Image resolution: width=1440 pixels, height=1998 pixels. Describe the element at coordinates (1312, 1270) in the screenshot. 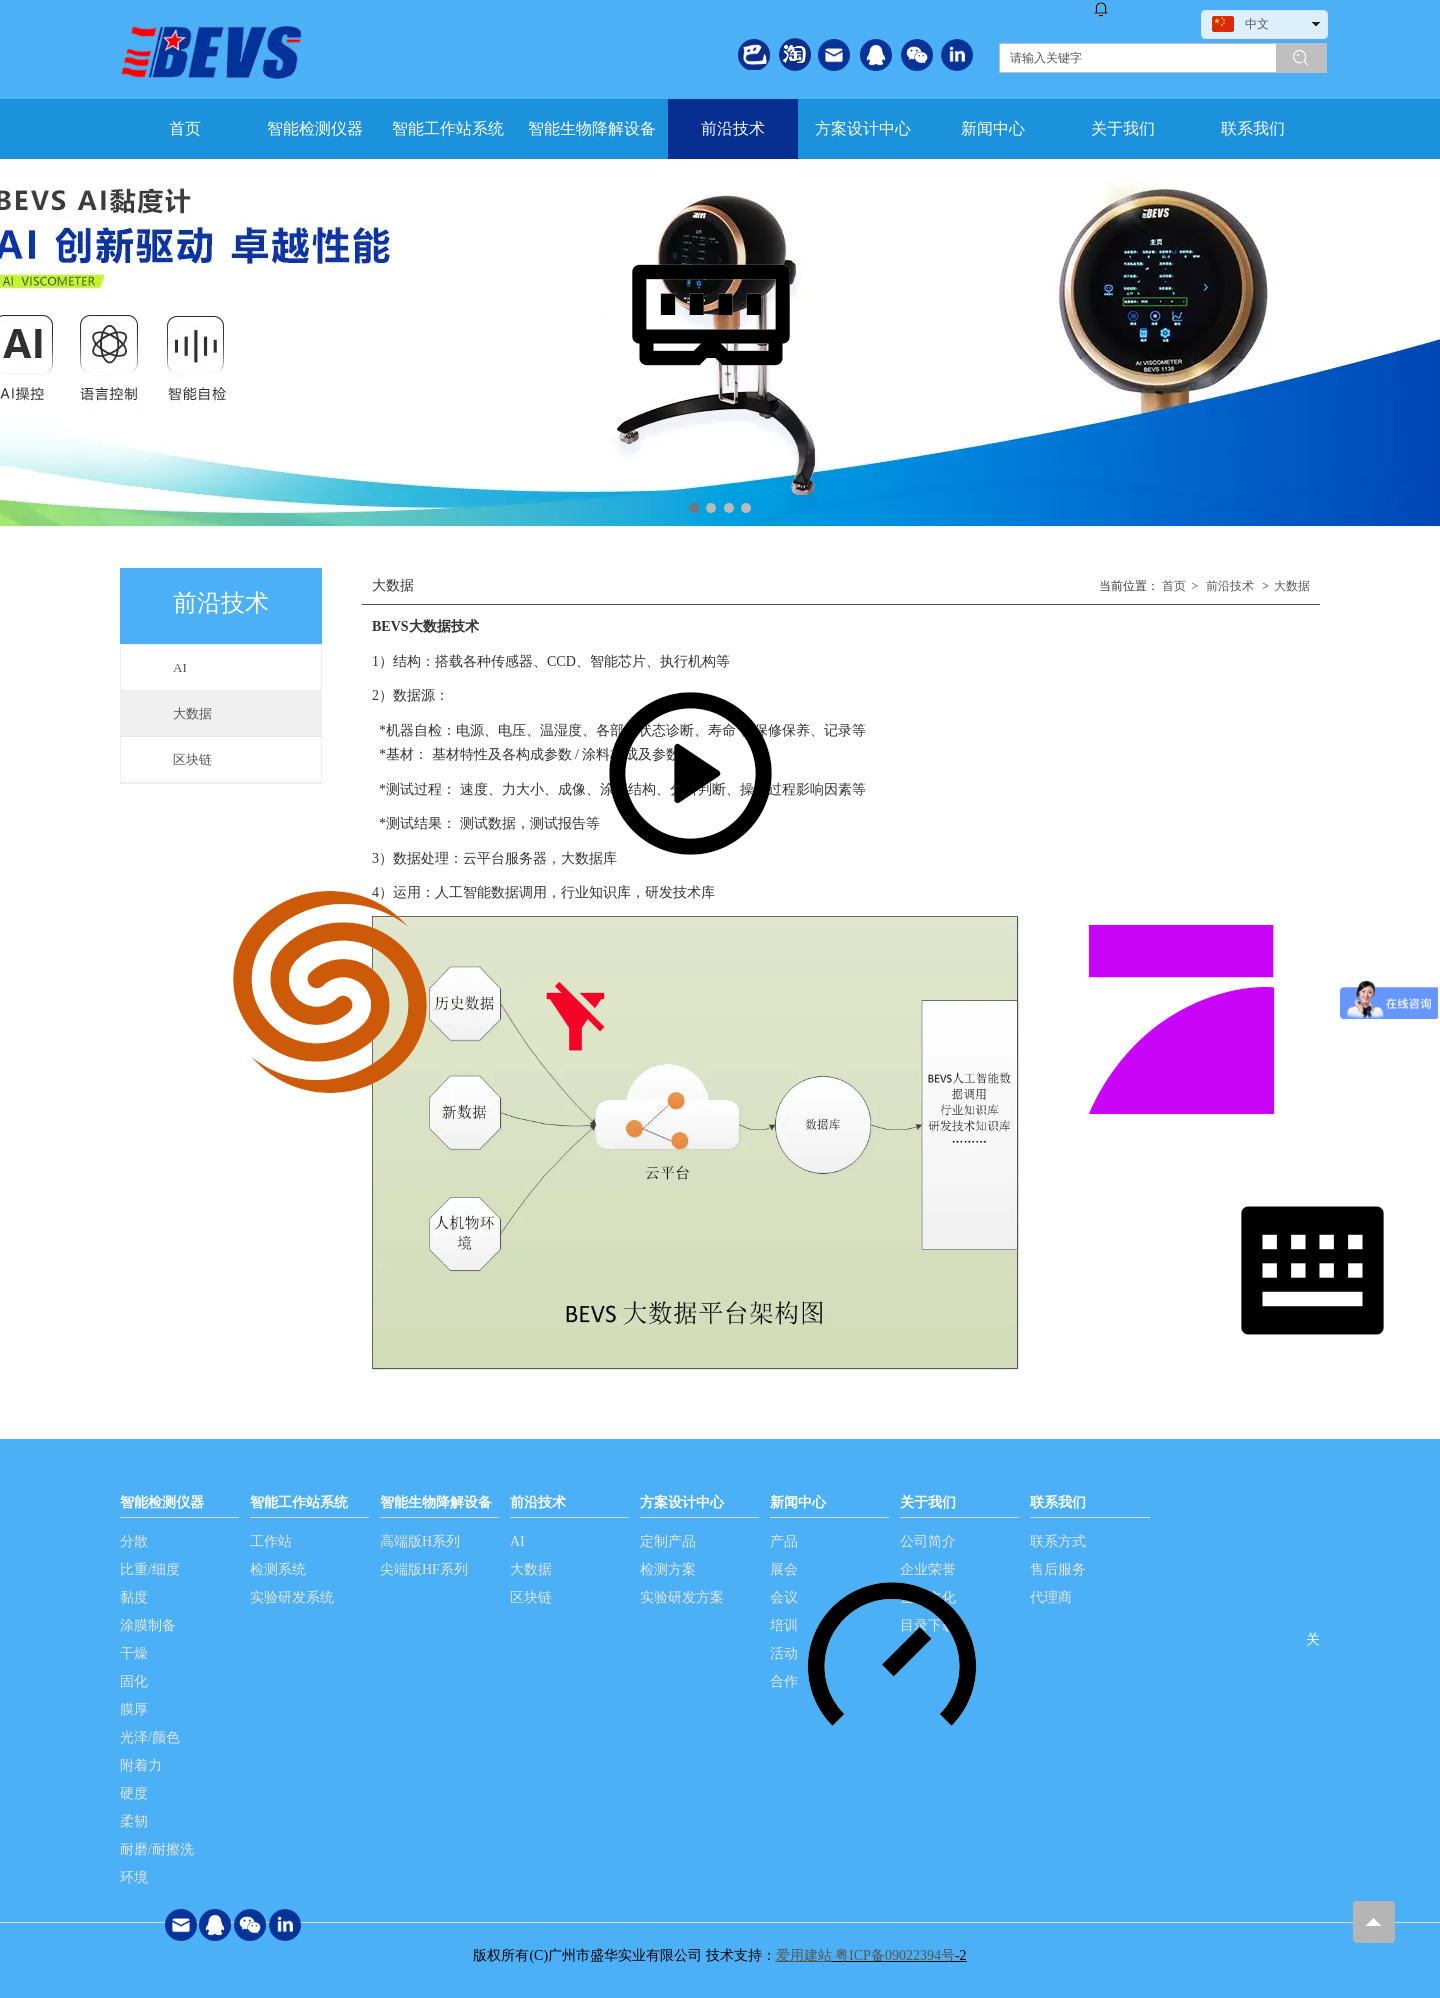

I see `open the on-screen keyboard` at that location.